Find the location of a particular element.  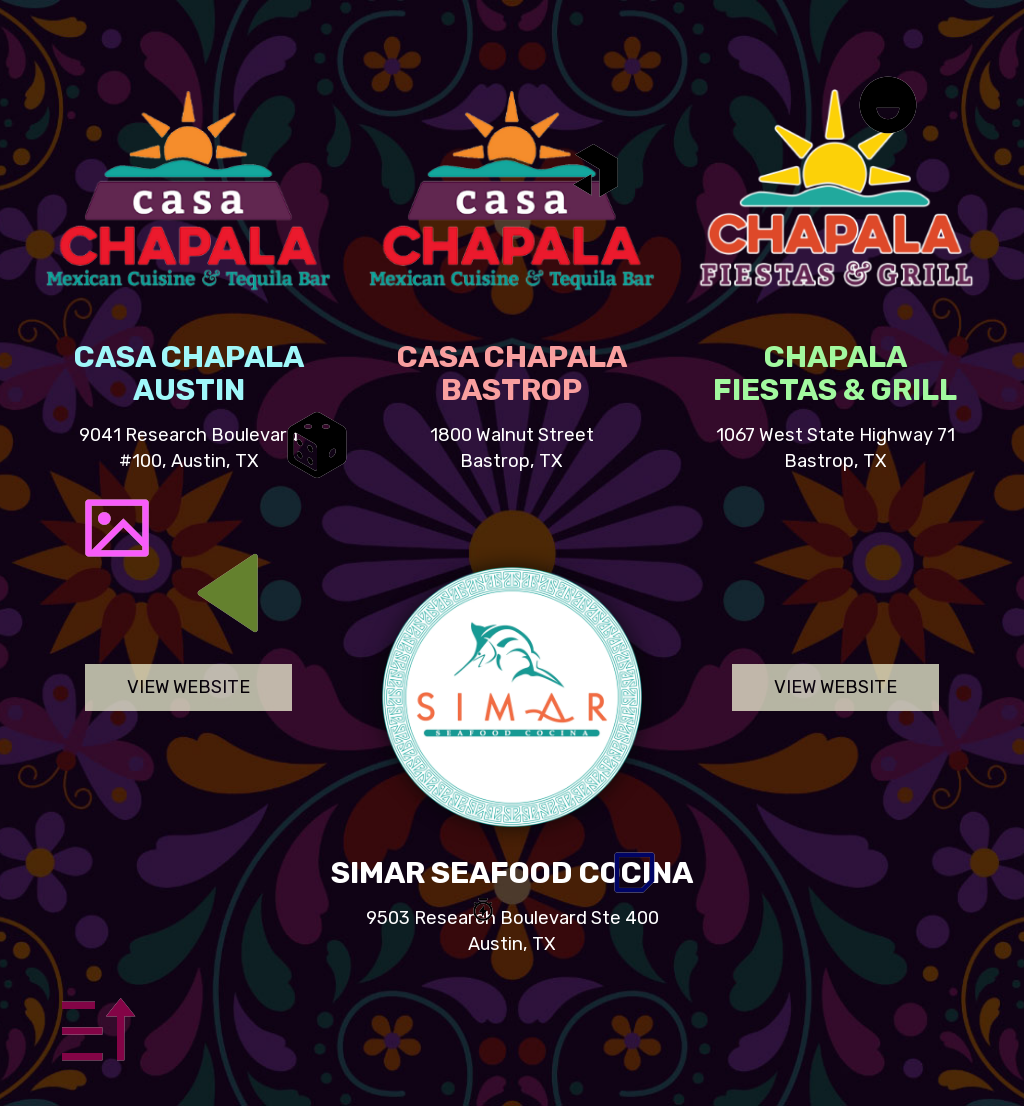

add an emoji reaction is located at coordinates (888, 105).